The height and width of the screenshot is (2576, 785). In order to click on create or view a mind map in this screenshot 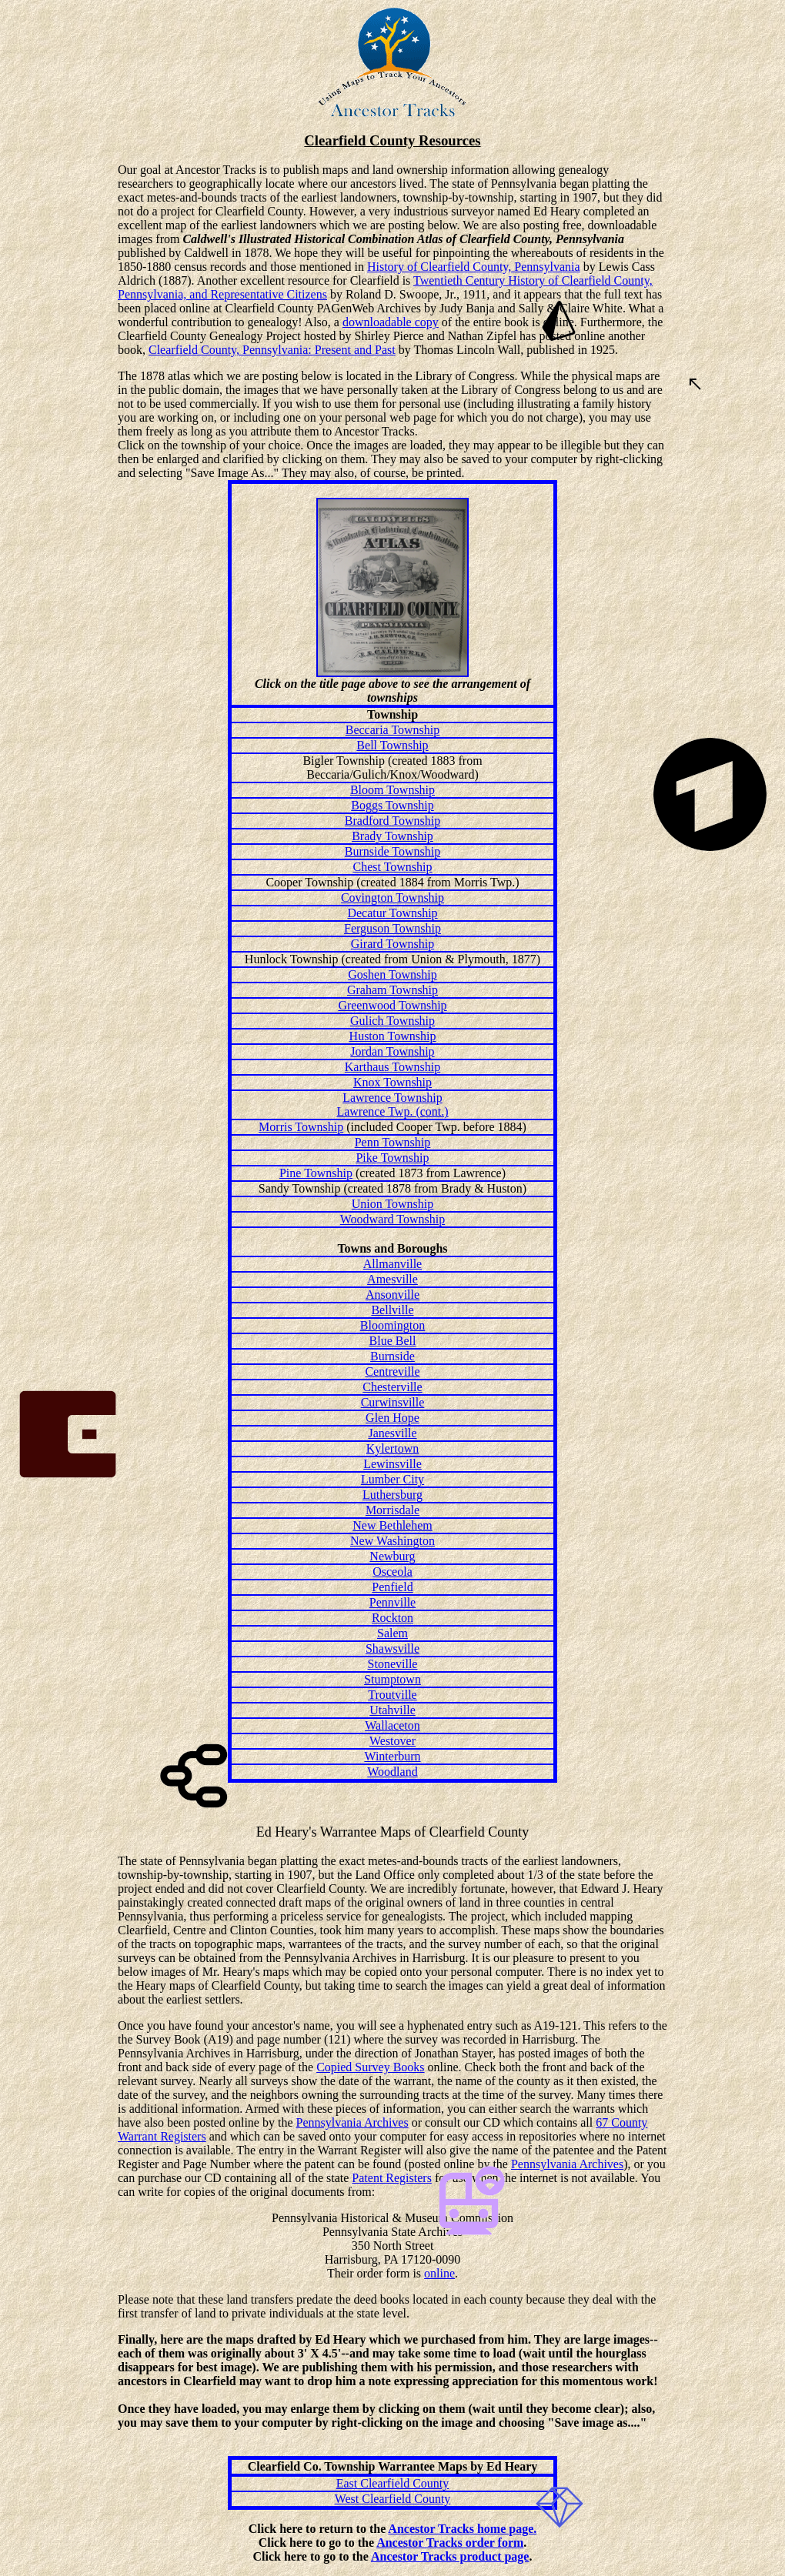, I will do `click(195, 1776)`.